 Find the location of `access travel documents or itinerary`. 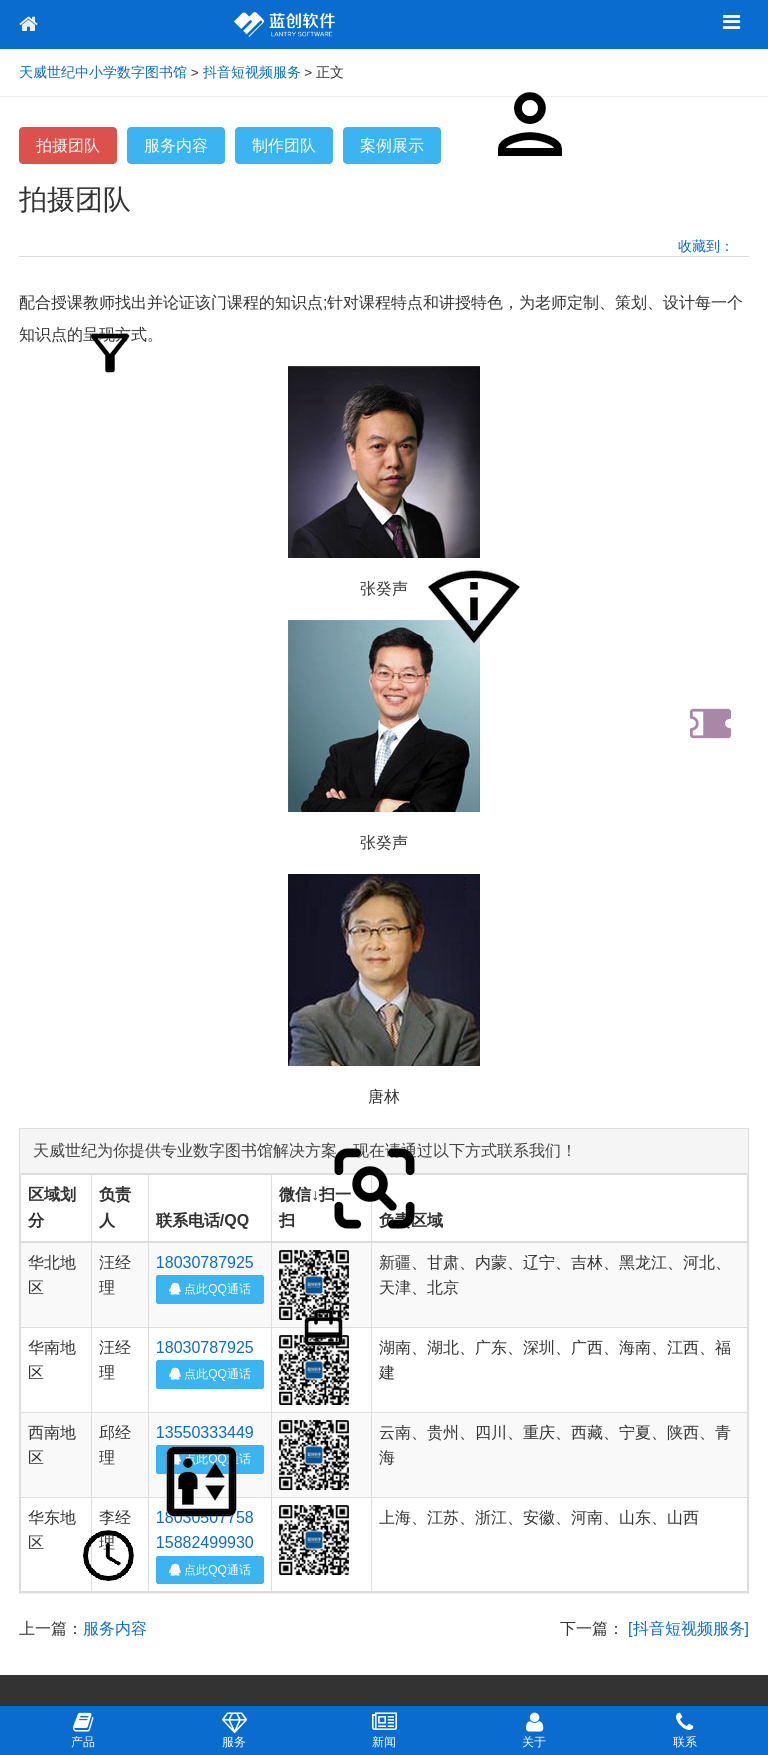

access travel documents or itinerary is located at coordinates (323, 1328).